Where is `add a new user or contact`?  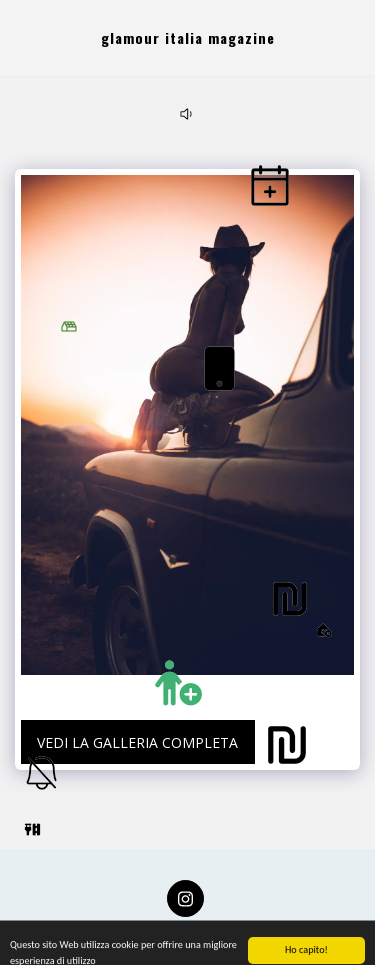
add a new user or contact is located at coordinates (177, 683).